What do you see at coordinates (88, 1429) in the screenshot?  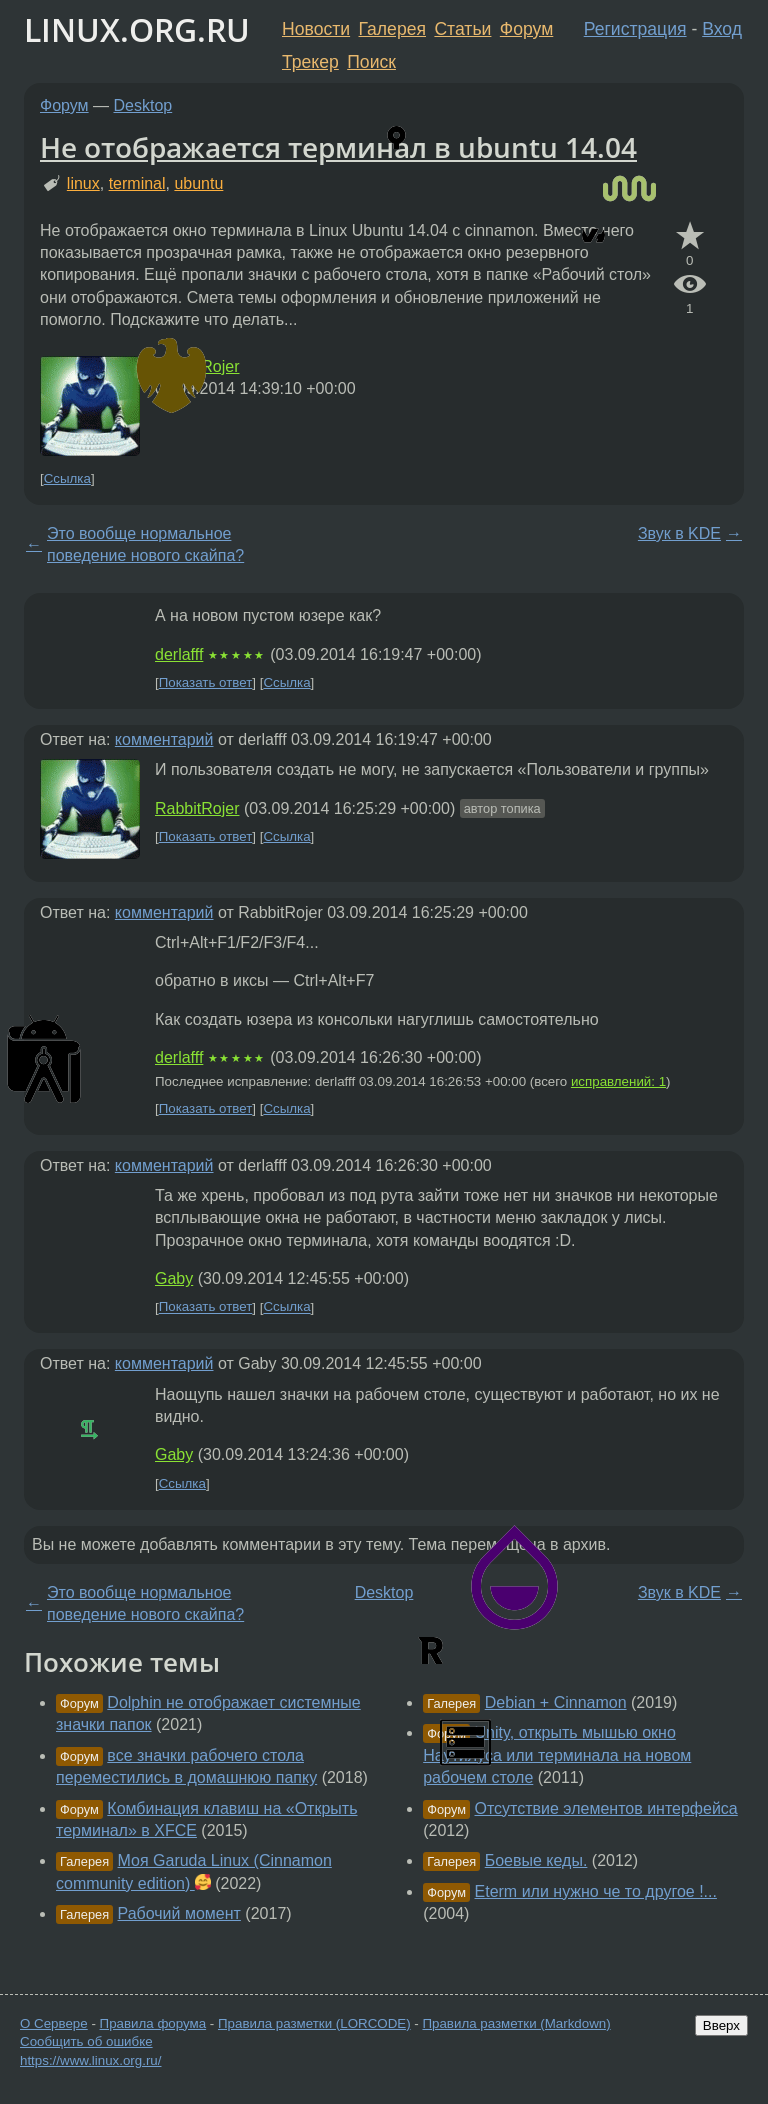 I see `set text direction to left-to-right` at bounding box center [88, 1429].